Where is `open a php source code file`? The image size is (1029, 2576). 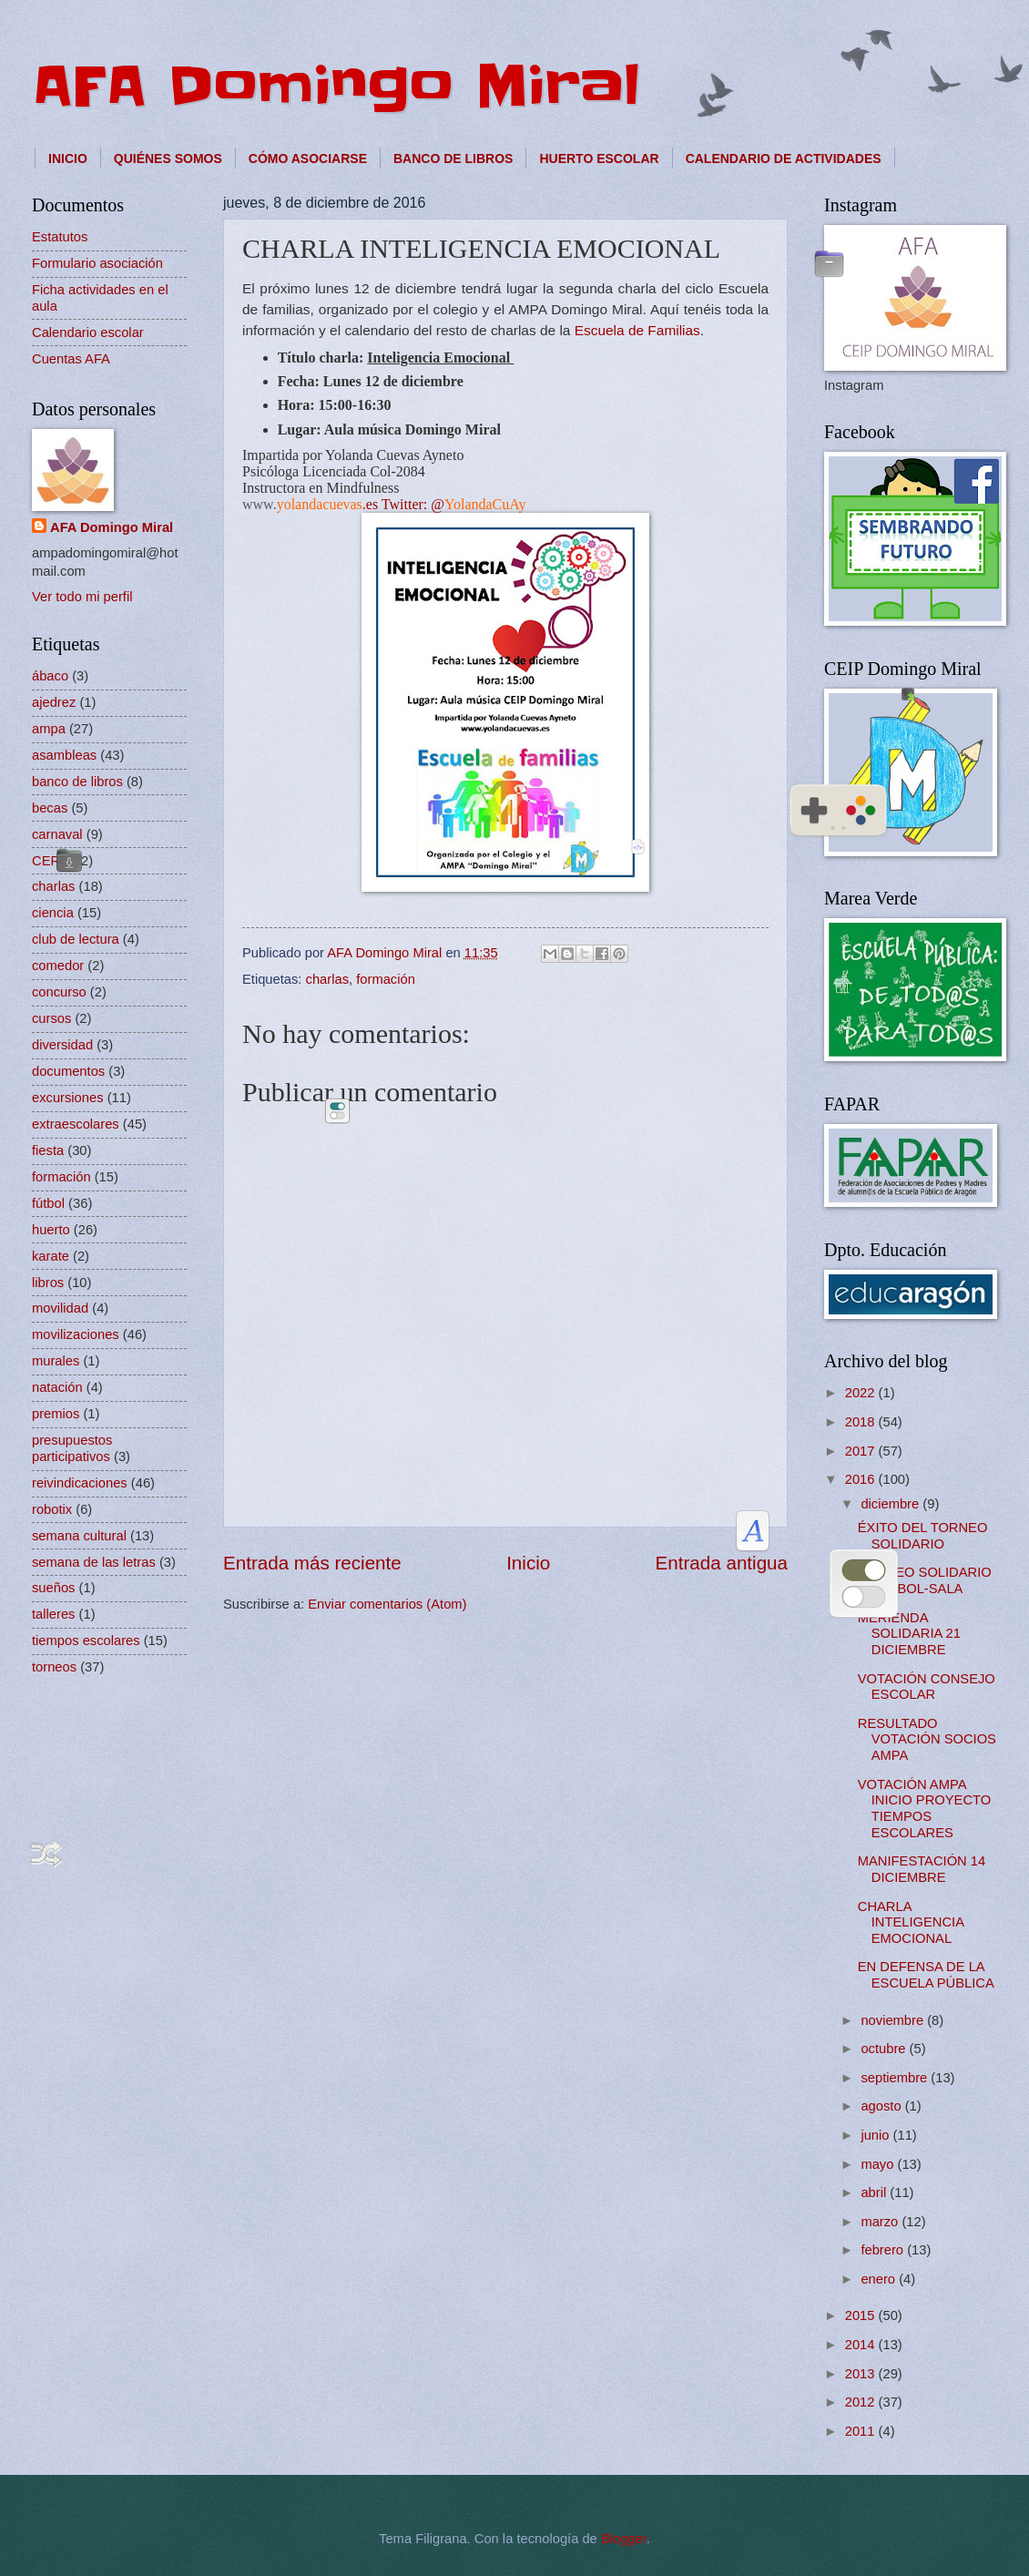
open a php source code file is located at coordinates (637, 846).